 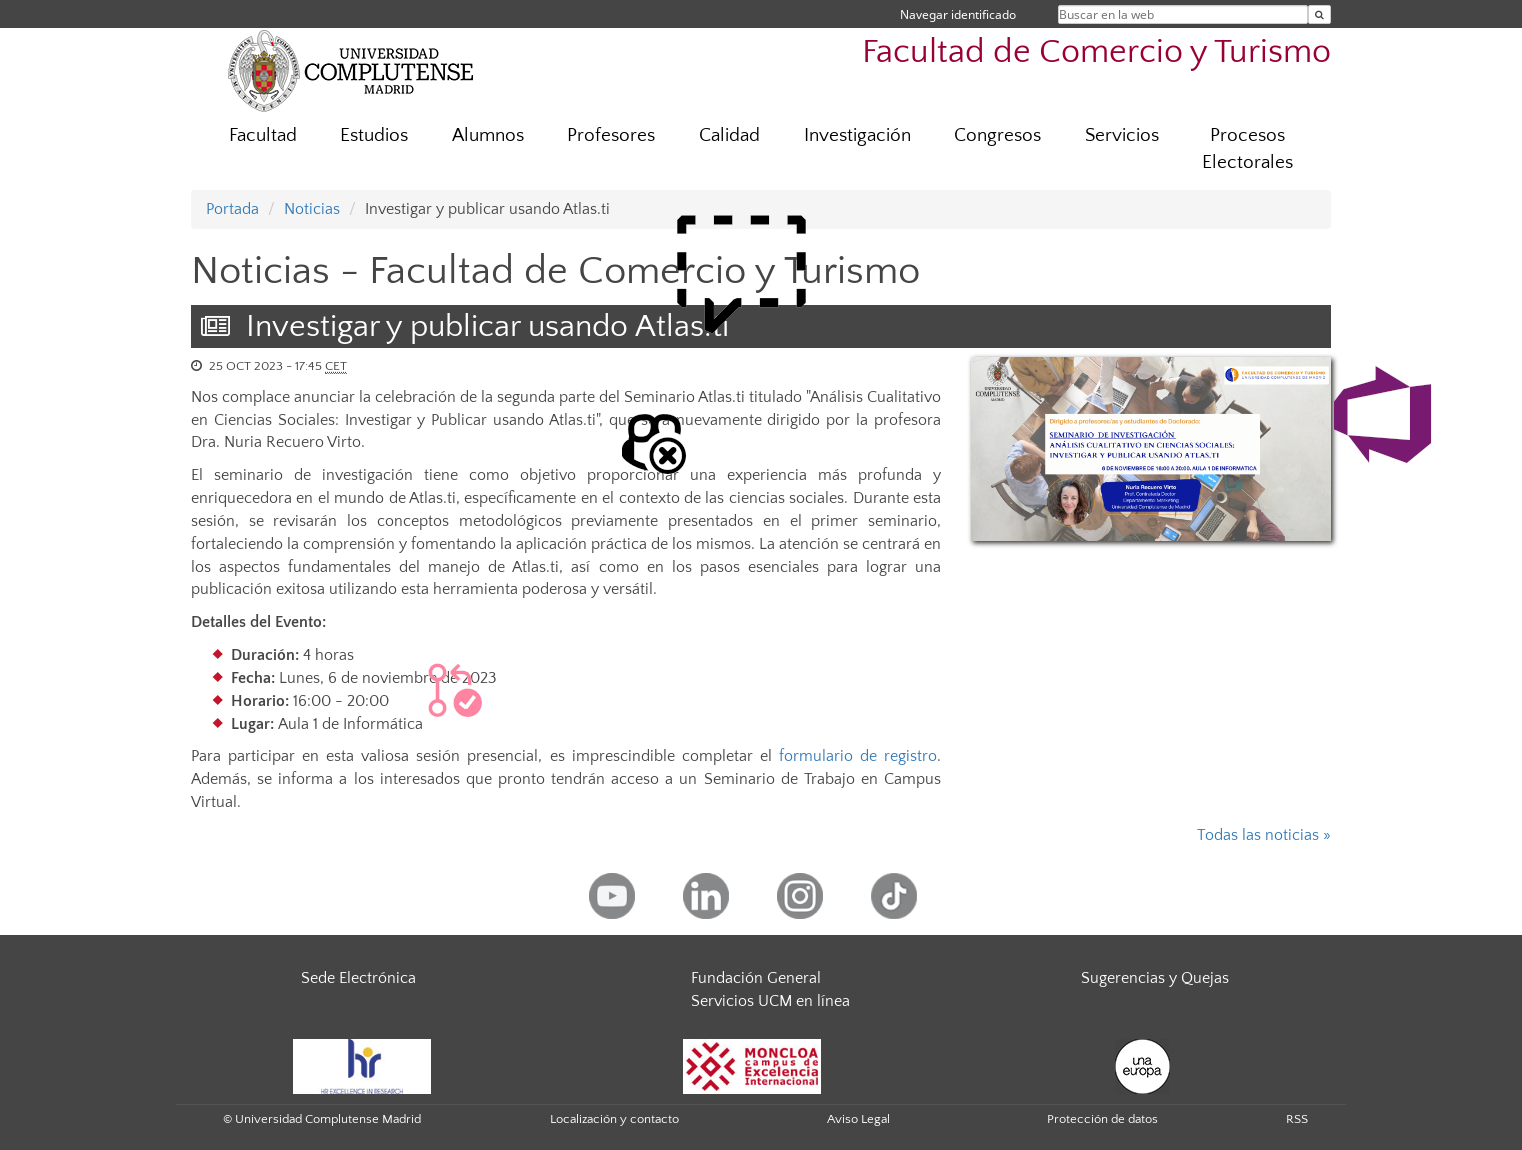 I want to click on github copilot is disconnected or unavailable, so click(x=654, y=442).